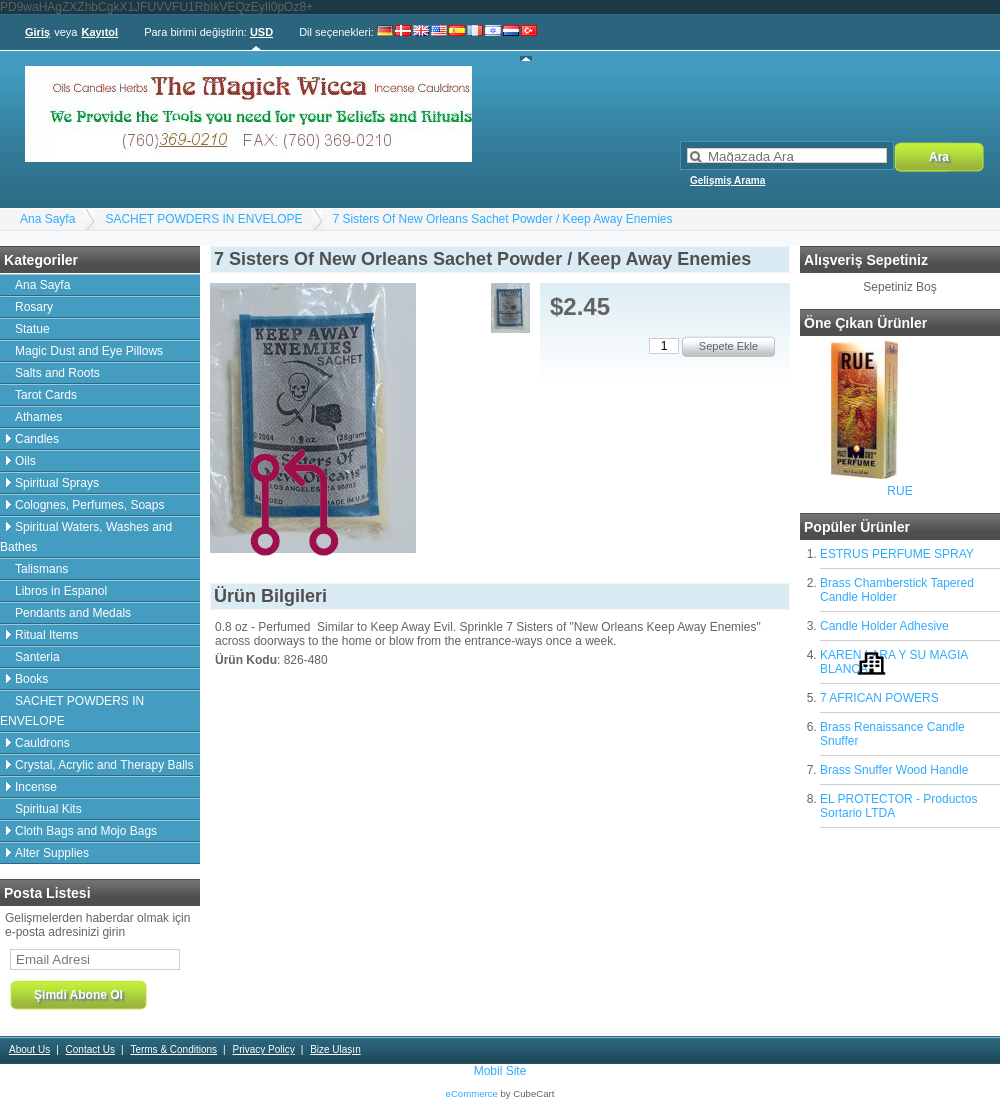 This screenshot has width=1000, height=1109. Describe the element at coordinates (294, 504) in the screenshot. I see `create a new pull request` at that location.